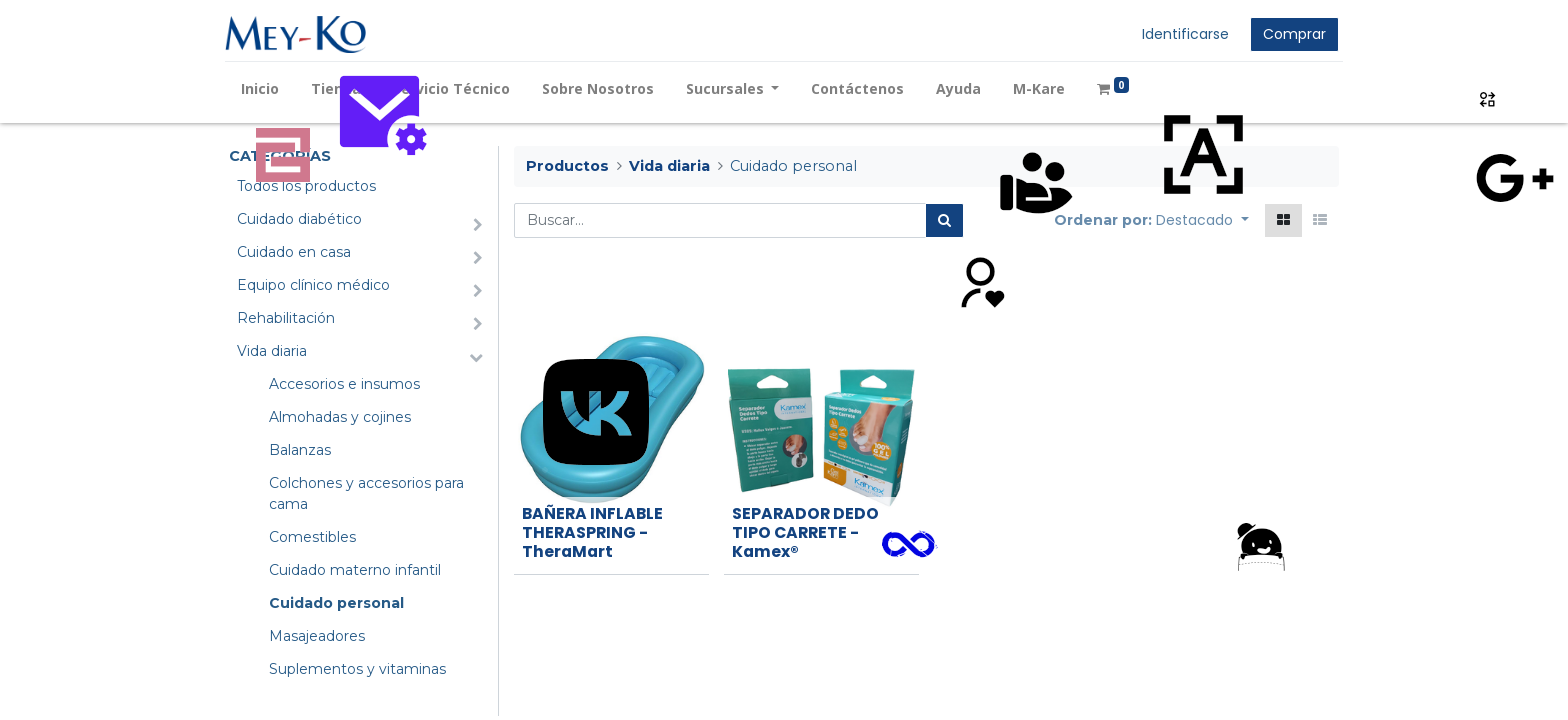 This screenshot has height=720, width=1568. I want to click on visit the G2G gaming marketplace, so click(283, 155).